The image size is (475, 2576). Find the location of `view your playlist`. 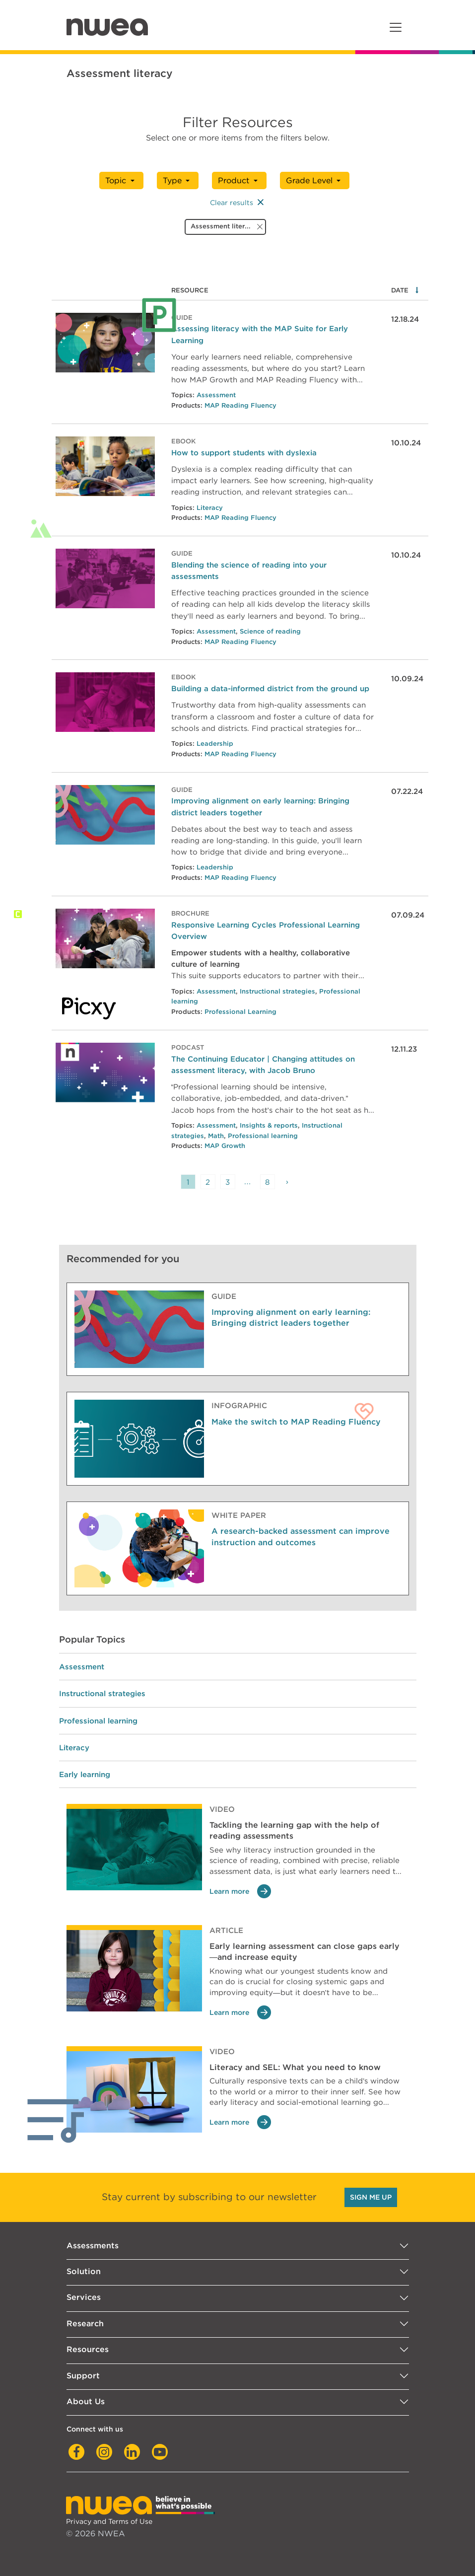

view your playlist is located at coordinates (53, 2120).